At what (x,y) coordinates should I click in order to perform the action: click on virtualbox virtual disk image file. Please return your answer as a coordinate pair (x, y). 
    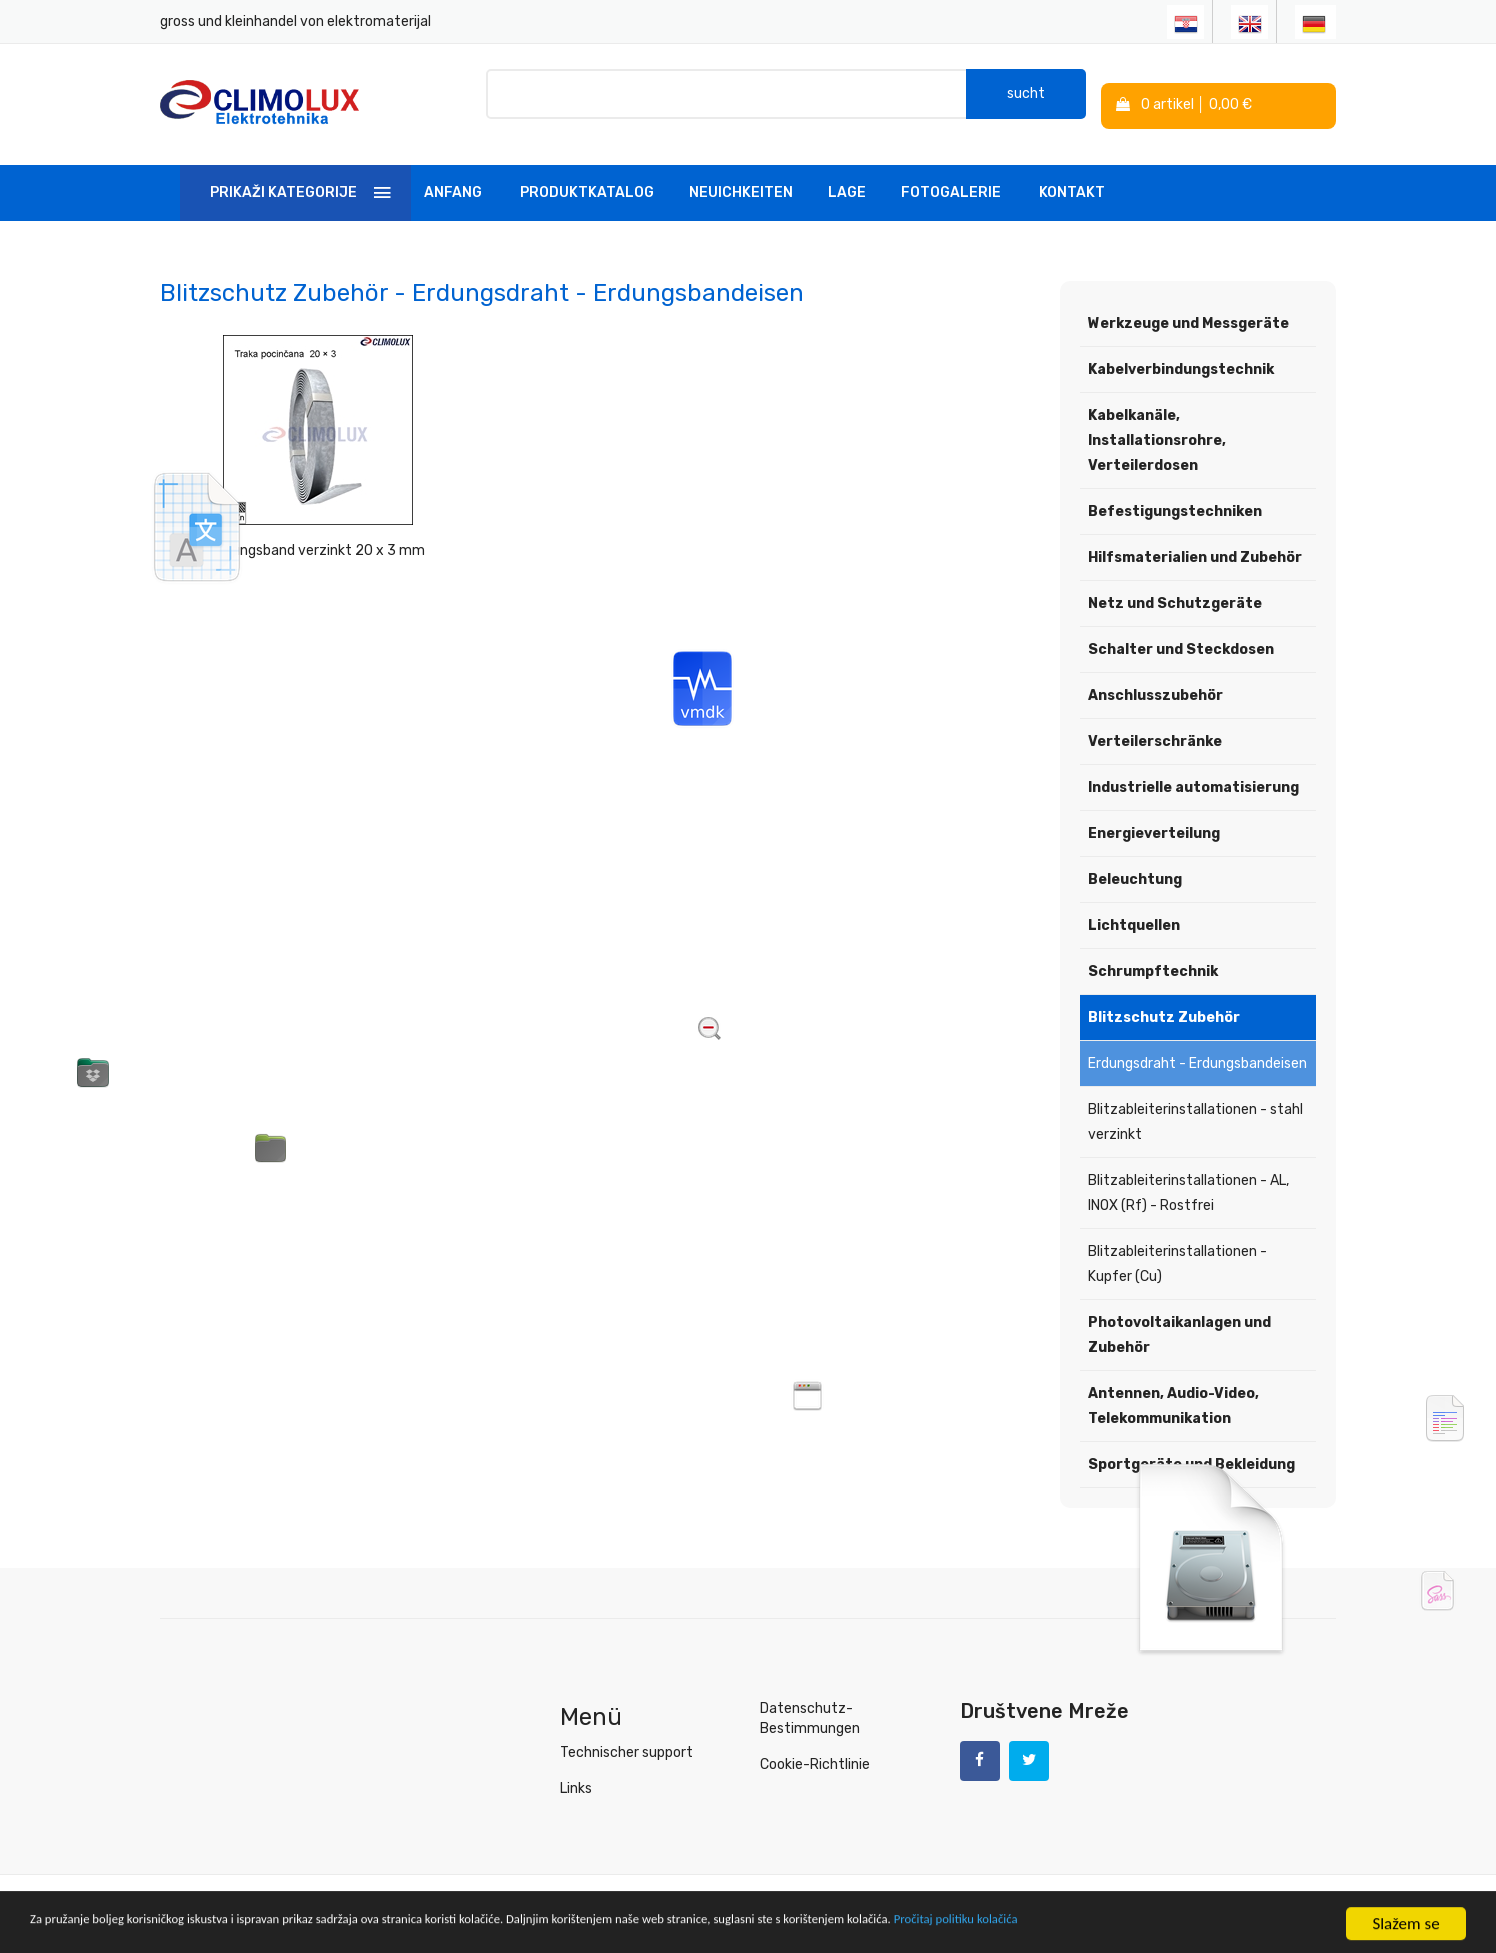
    Looking at the image, I should click on (702, 688).